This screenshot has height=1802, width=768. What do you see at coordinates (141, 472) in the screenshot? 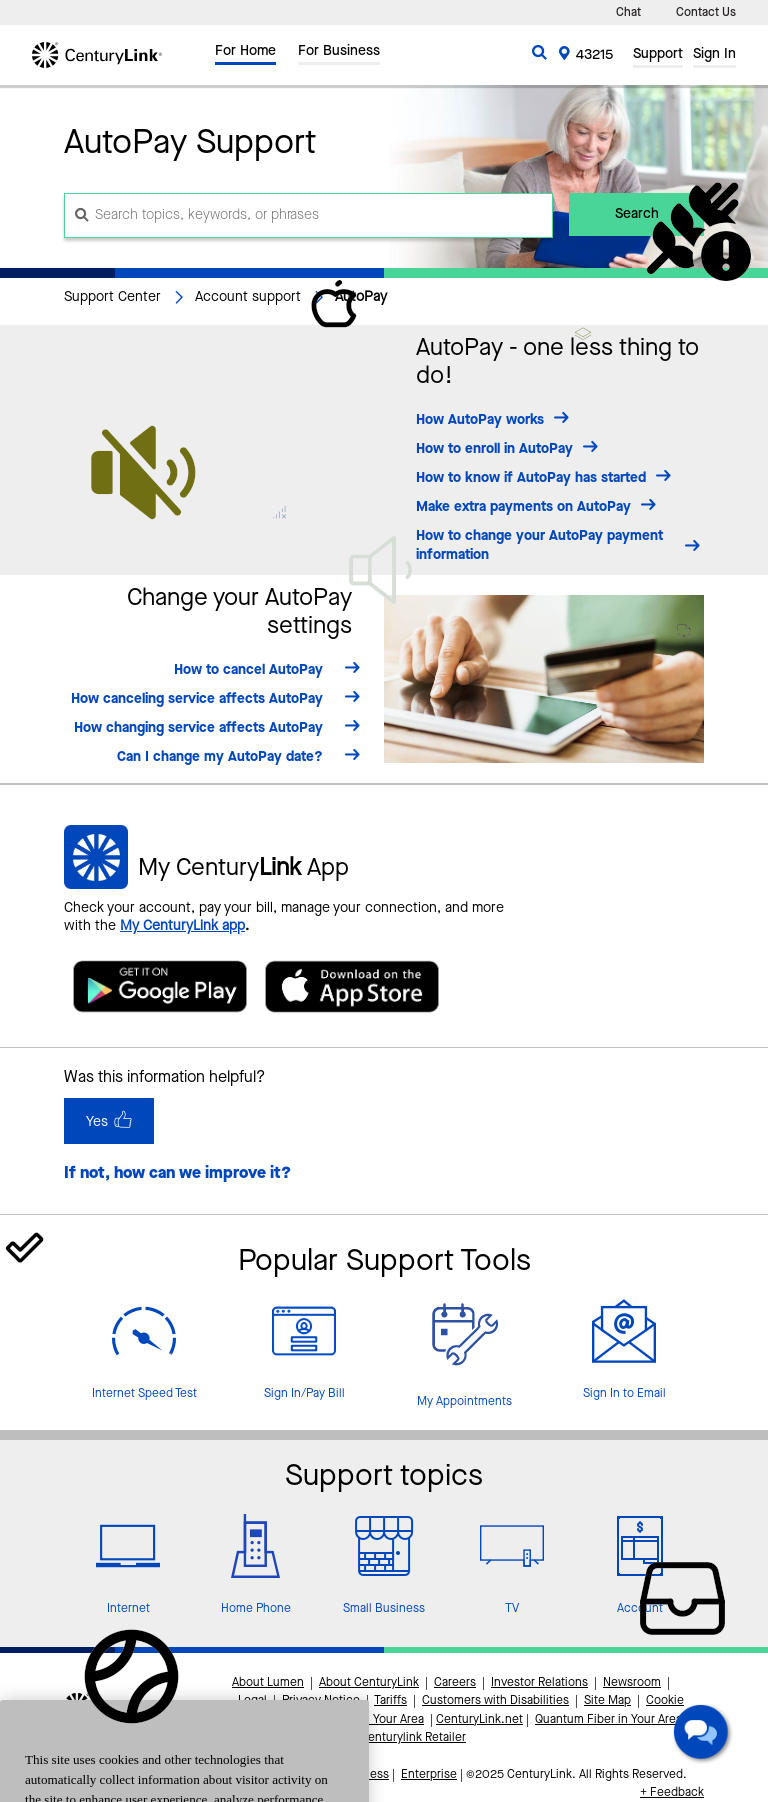
I see `mute audio or sound` at bounding box center [141, 472].